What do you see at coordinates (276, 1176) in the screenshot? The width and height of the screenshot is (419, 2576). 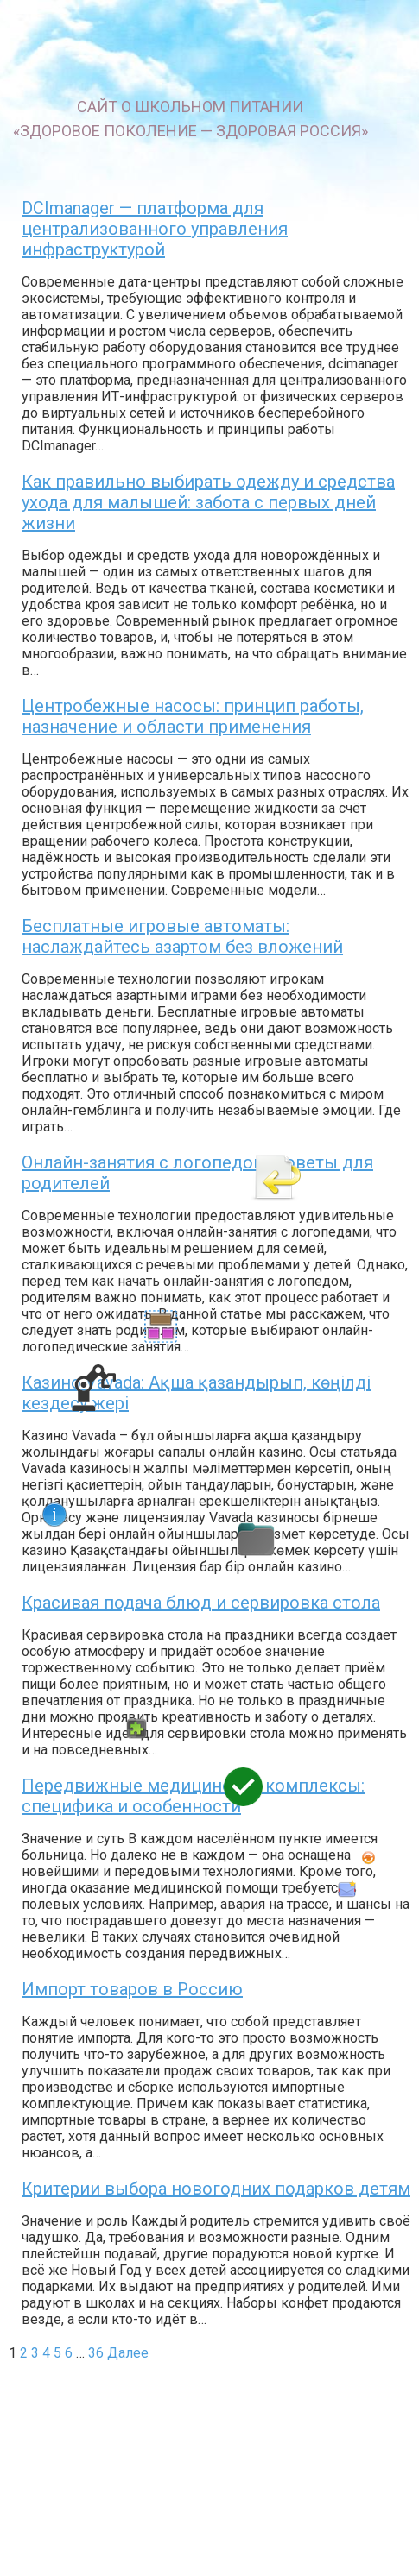 I see `revert document to previous version` at bounding box center [276, 1176].